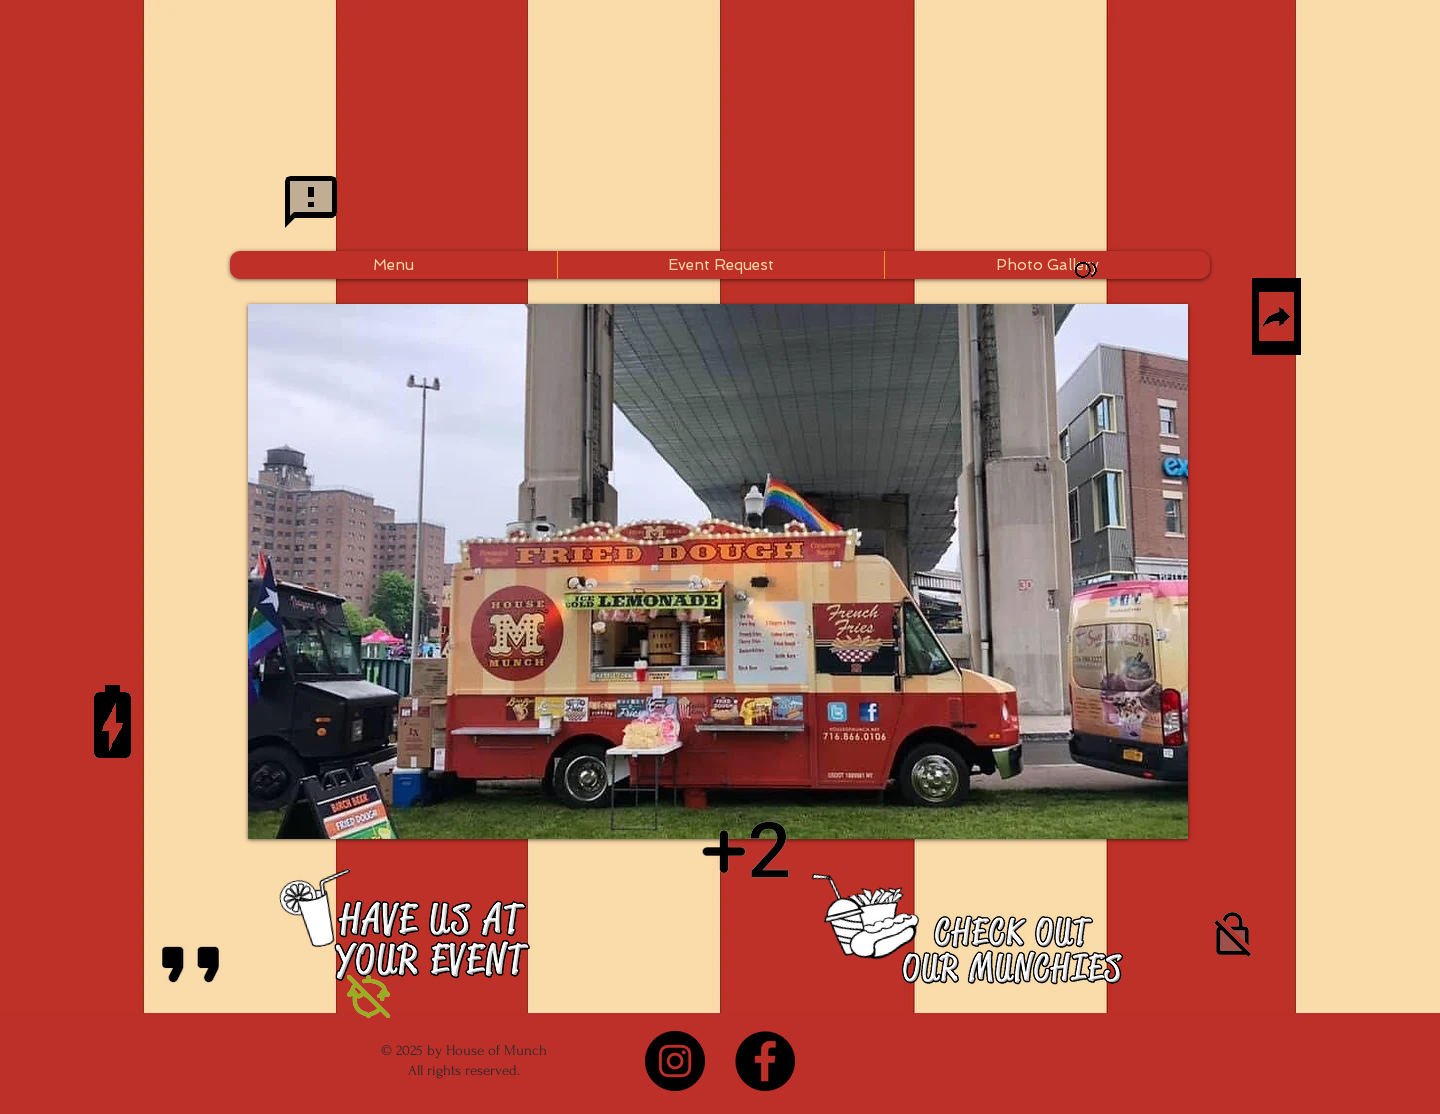 Image resolution: width=1440 pixels, height=1114 pixels. I want to click on increase exposure by 2 stops, so click(745, 851).